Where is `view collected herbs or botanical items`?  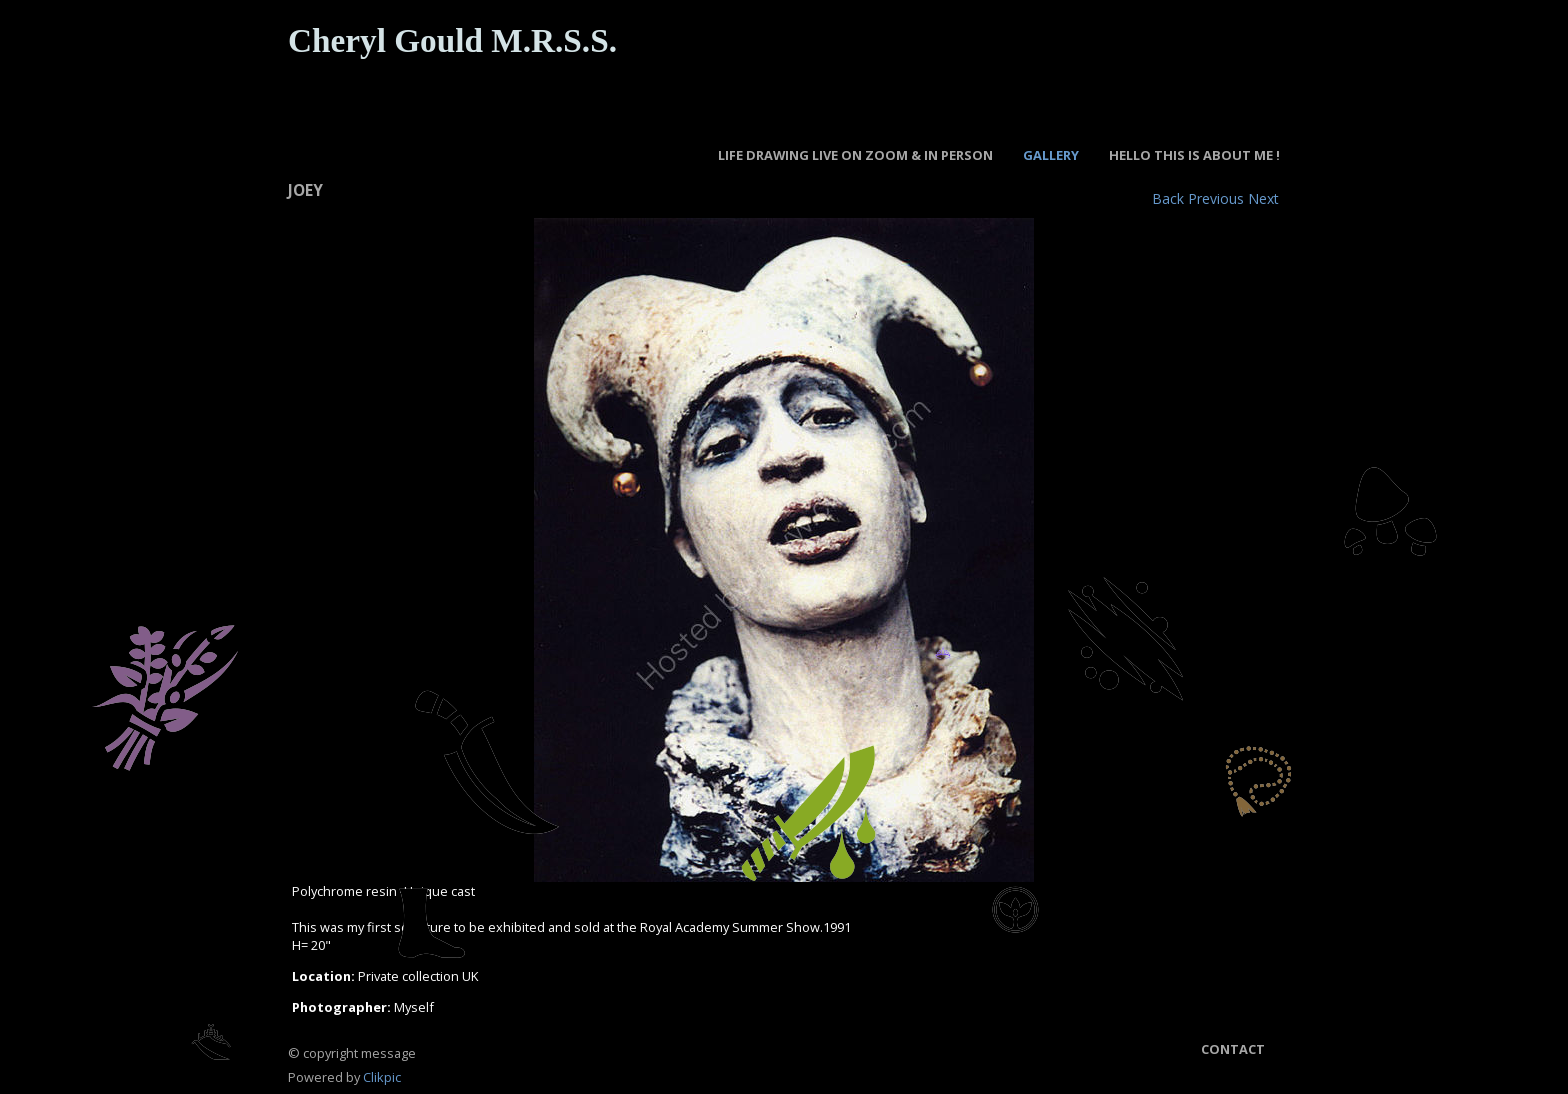
view collected herbs or botanical items is located at coordinates (165, 698).